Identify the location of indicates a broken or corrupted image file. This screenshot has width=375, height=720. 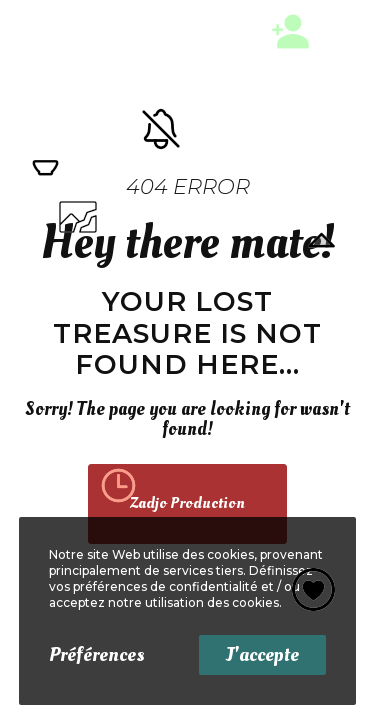
(78, 217).